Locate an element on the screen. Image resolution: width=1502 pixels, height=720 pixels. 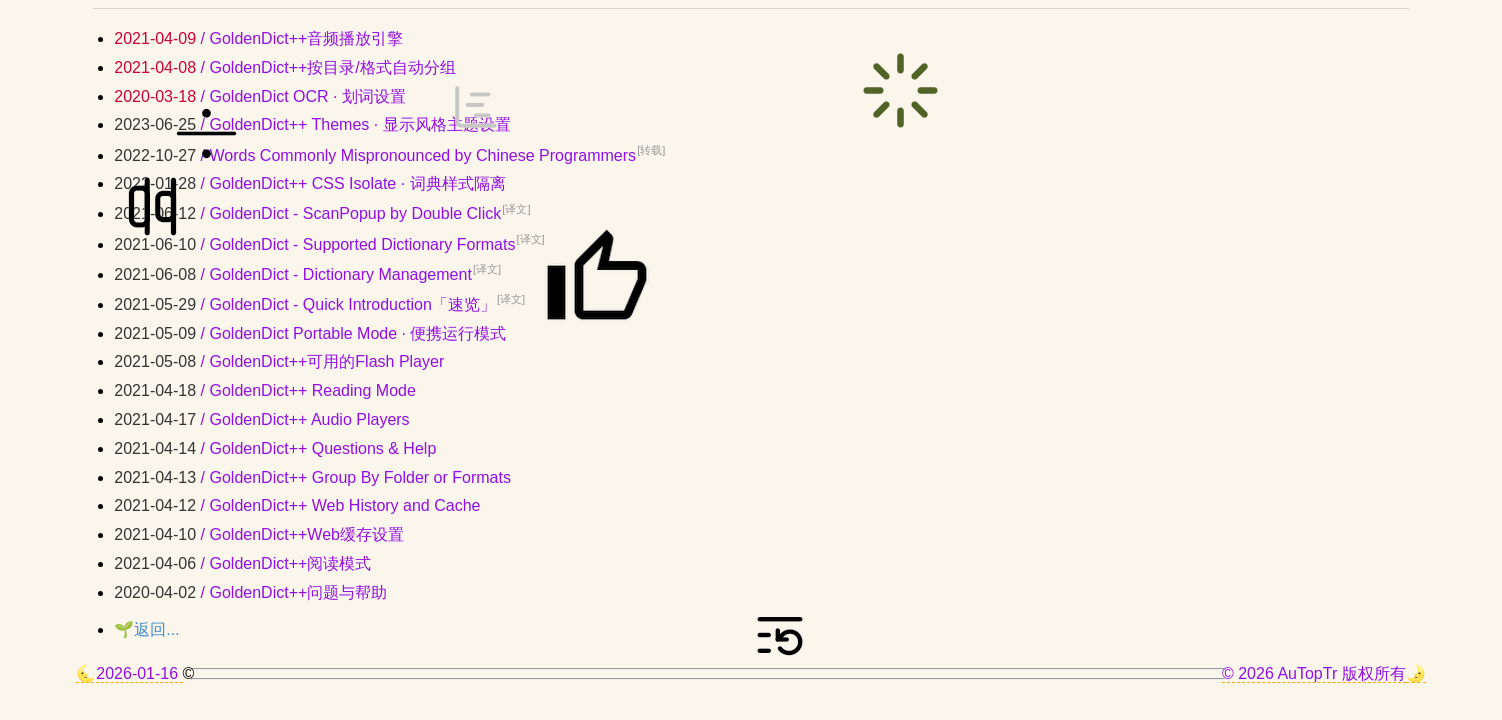
loading content in progress is located at coordinates (900, 90).